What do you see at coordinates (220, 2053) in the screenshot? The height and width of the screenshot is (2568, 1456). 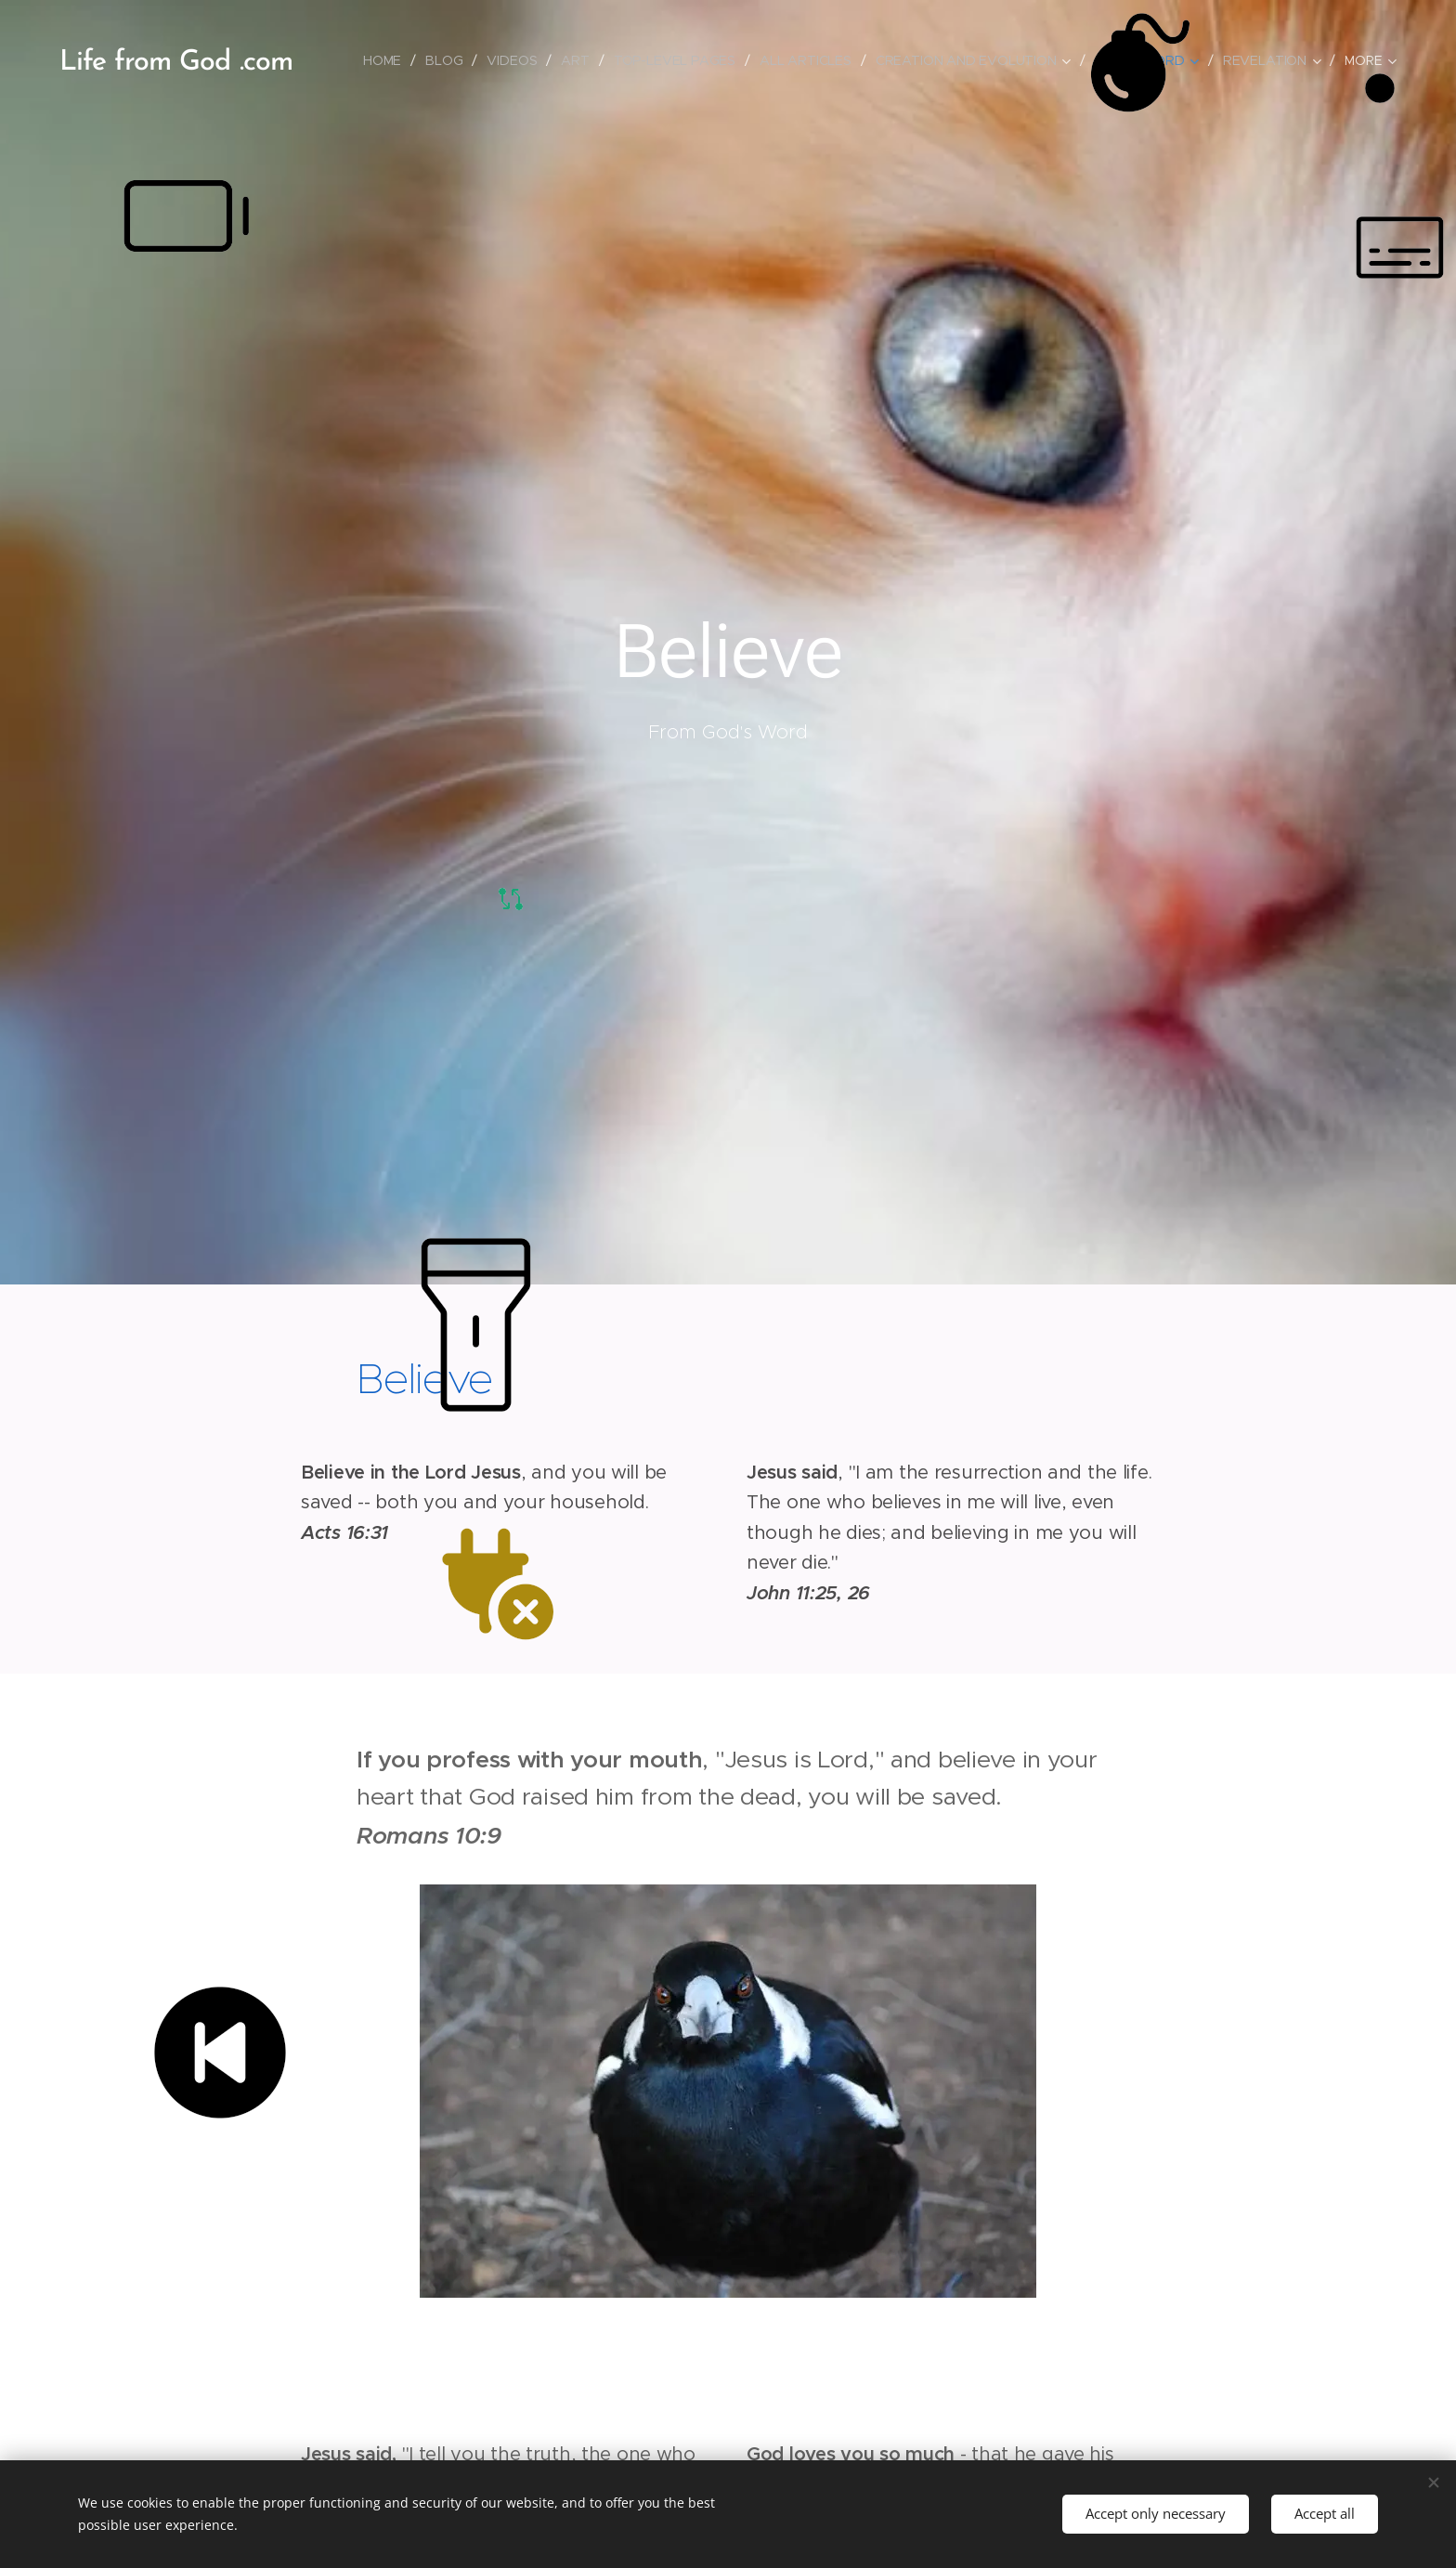 I see `skip to previous track` at bounding box center [220, 2053].